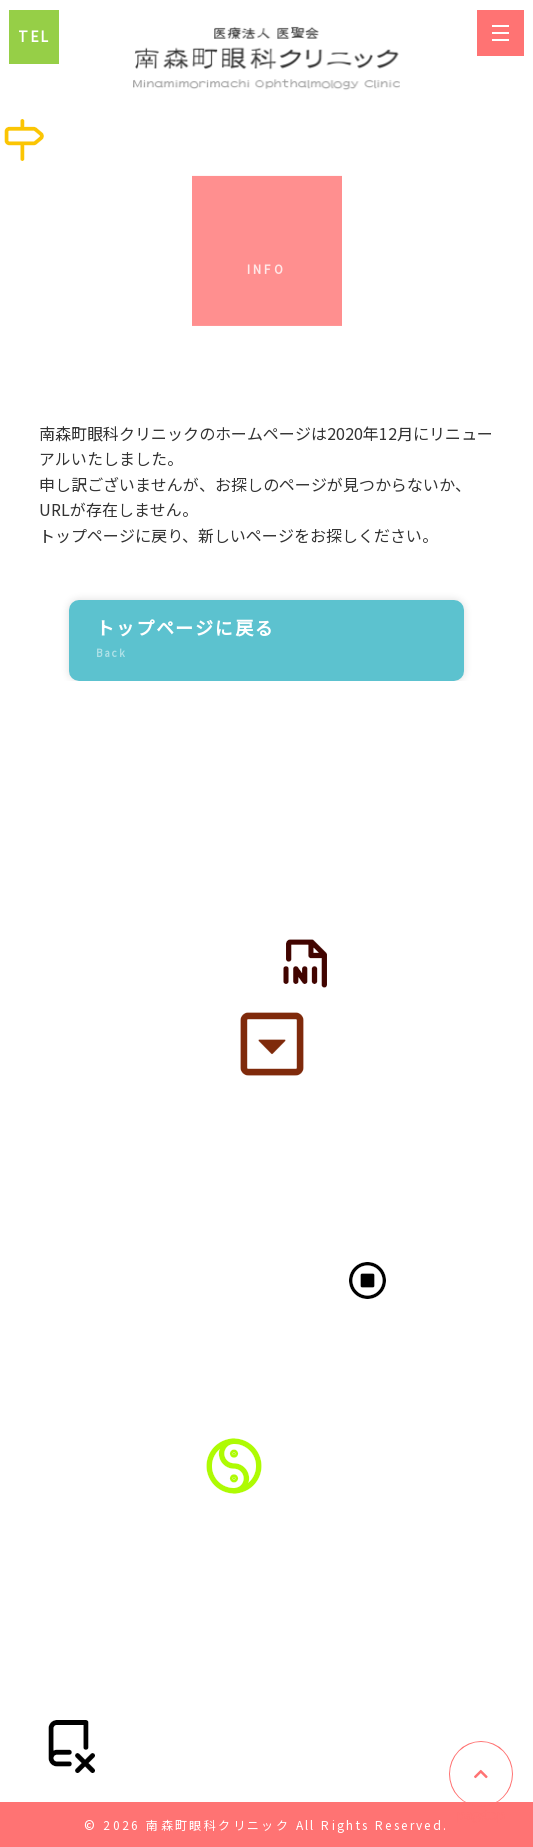 This screenshot has height=1847, width=533. I want to click on open or view an INI configuration file, so click(306, 963).